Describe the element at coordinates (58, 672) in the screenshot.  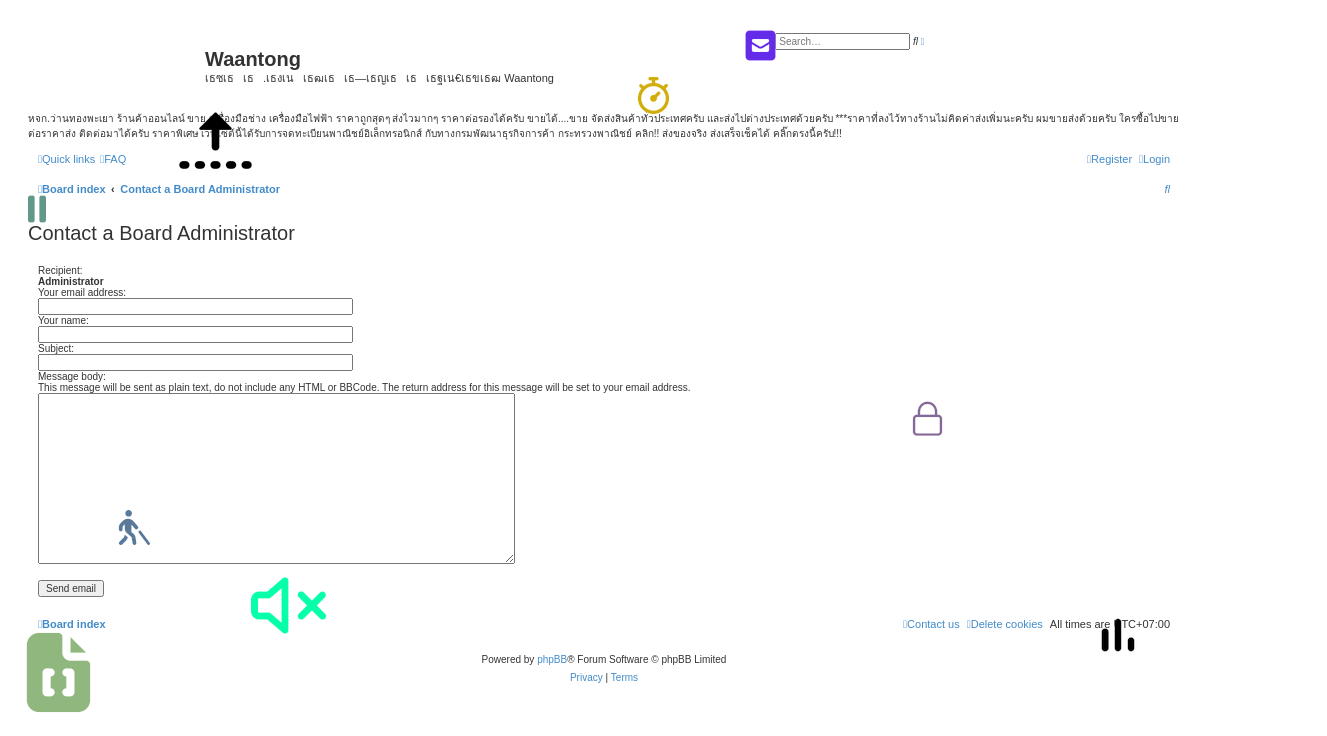
I see `view source code file` at that location.